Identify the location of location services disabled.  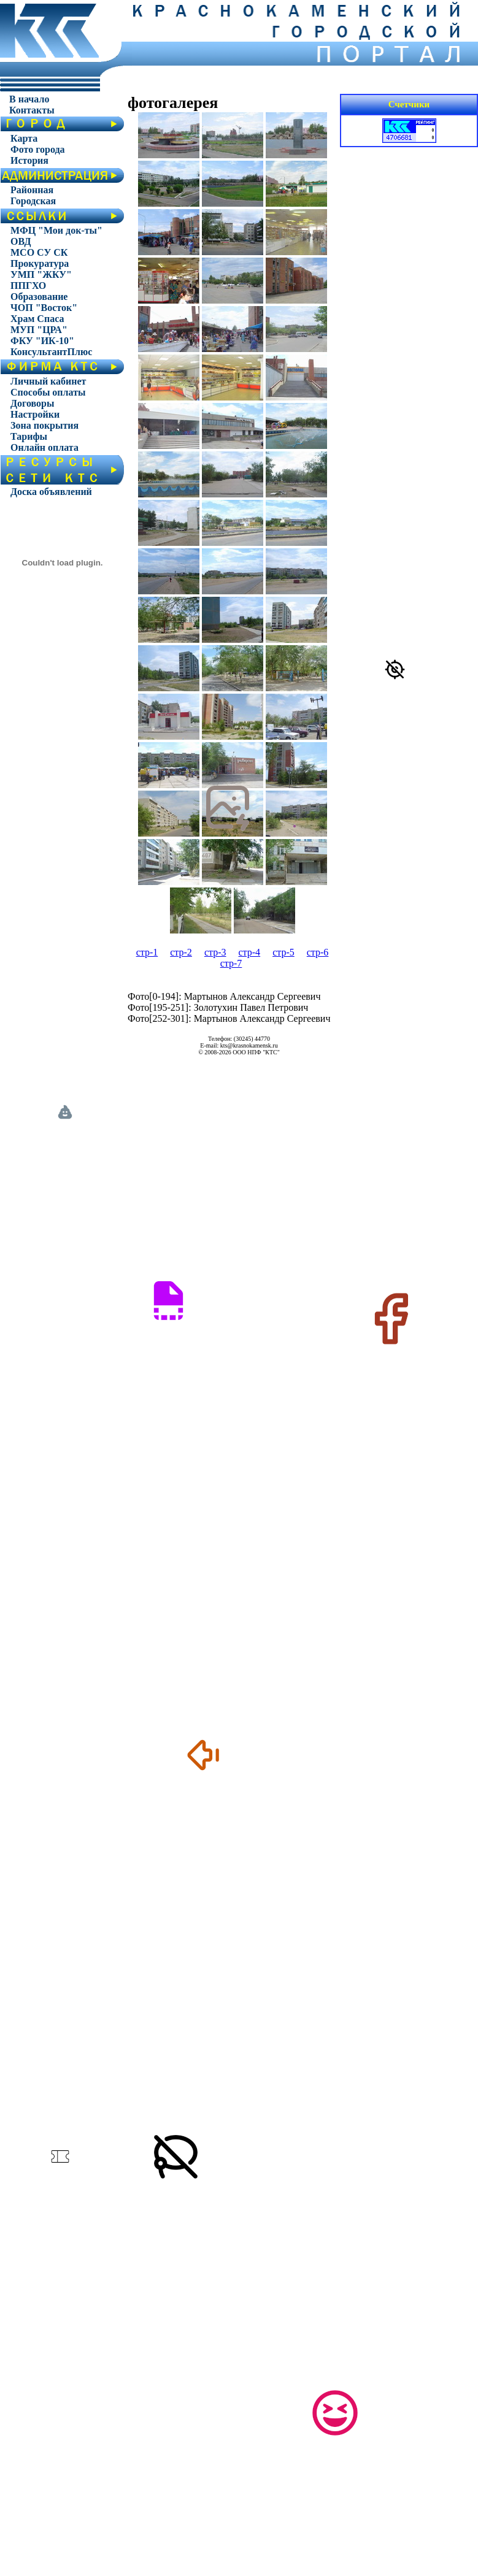
(395, 669).